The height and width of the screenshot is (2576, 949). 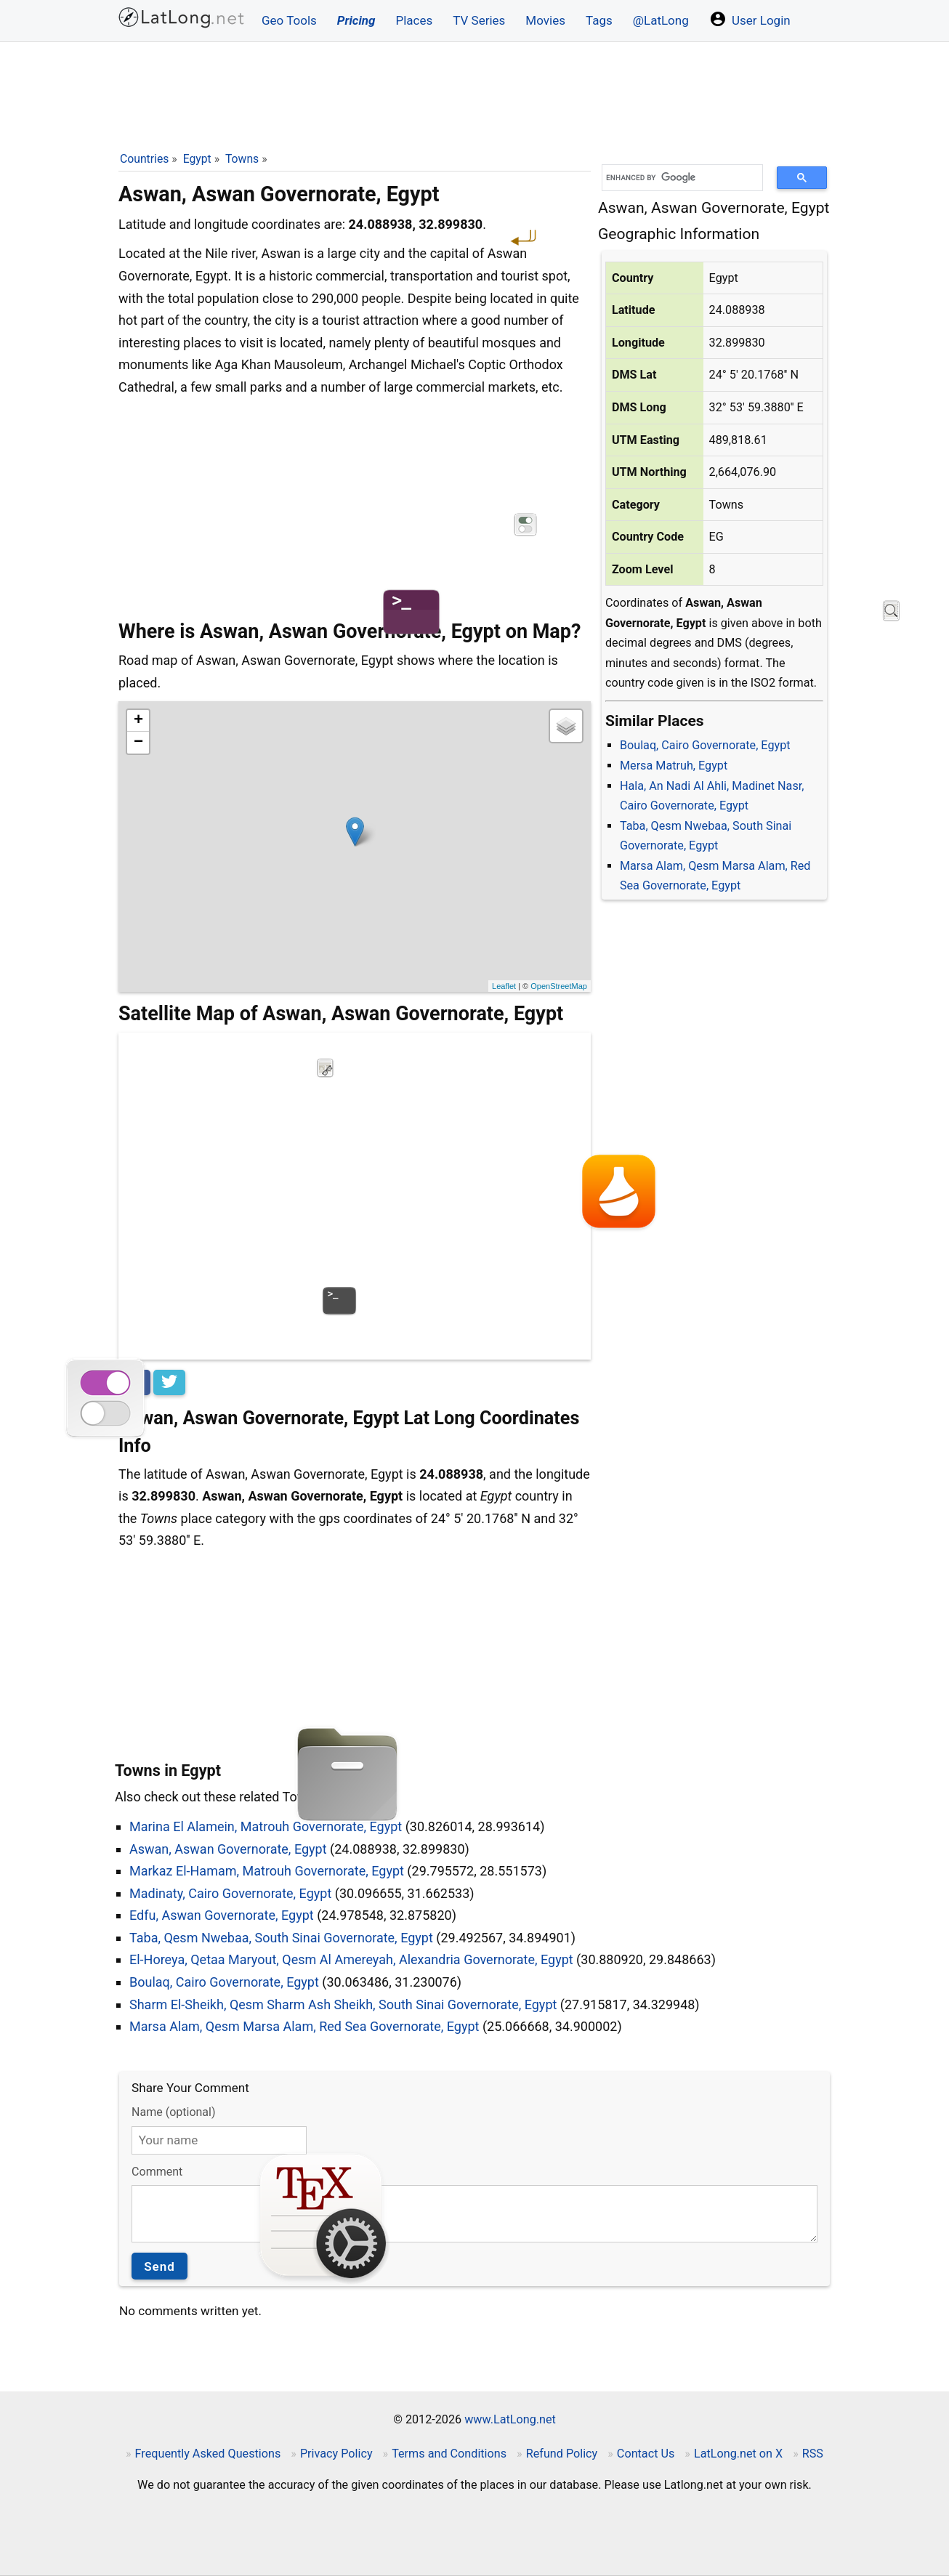 What do you see at coordinates (105, 1398) in the screenshot?
I see `open gnome tweaks application` at bounding box center [105, 1398].